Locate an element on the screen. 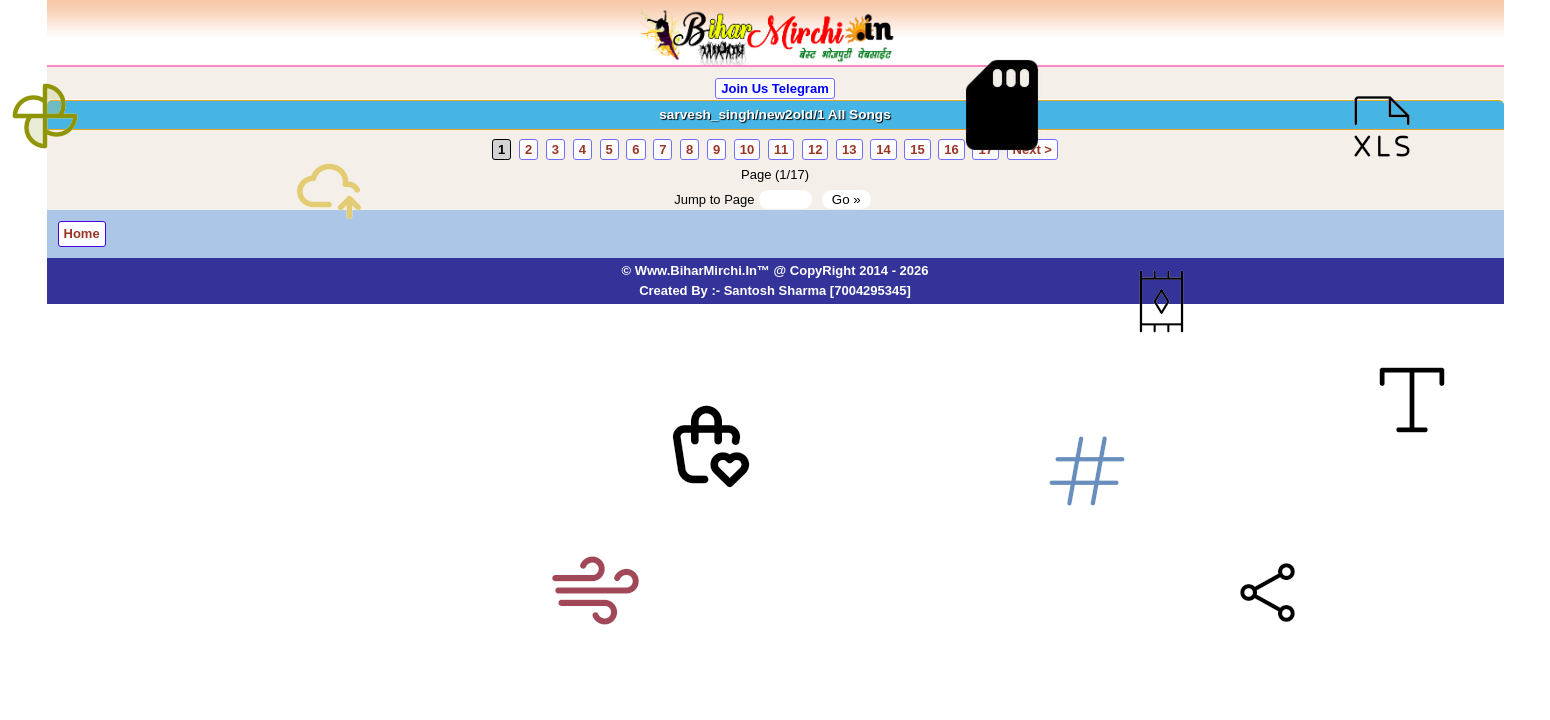 Image resolution: width=1550 pixels, height=720 pixels. open or view an excel spreadsheet file is located at coordinates (1382, 129).